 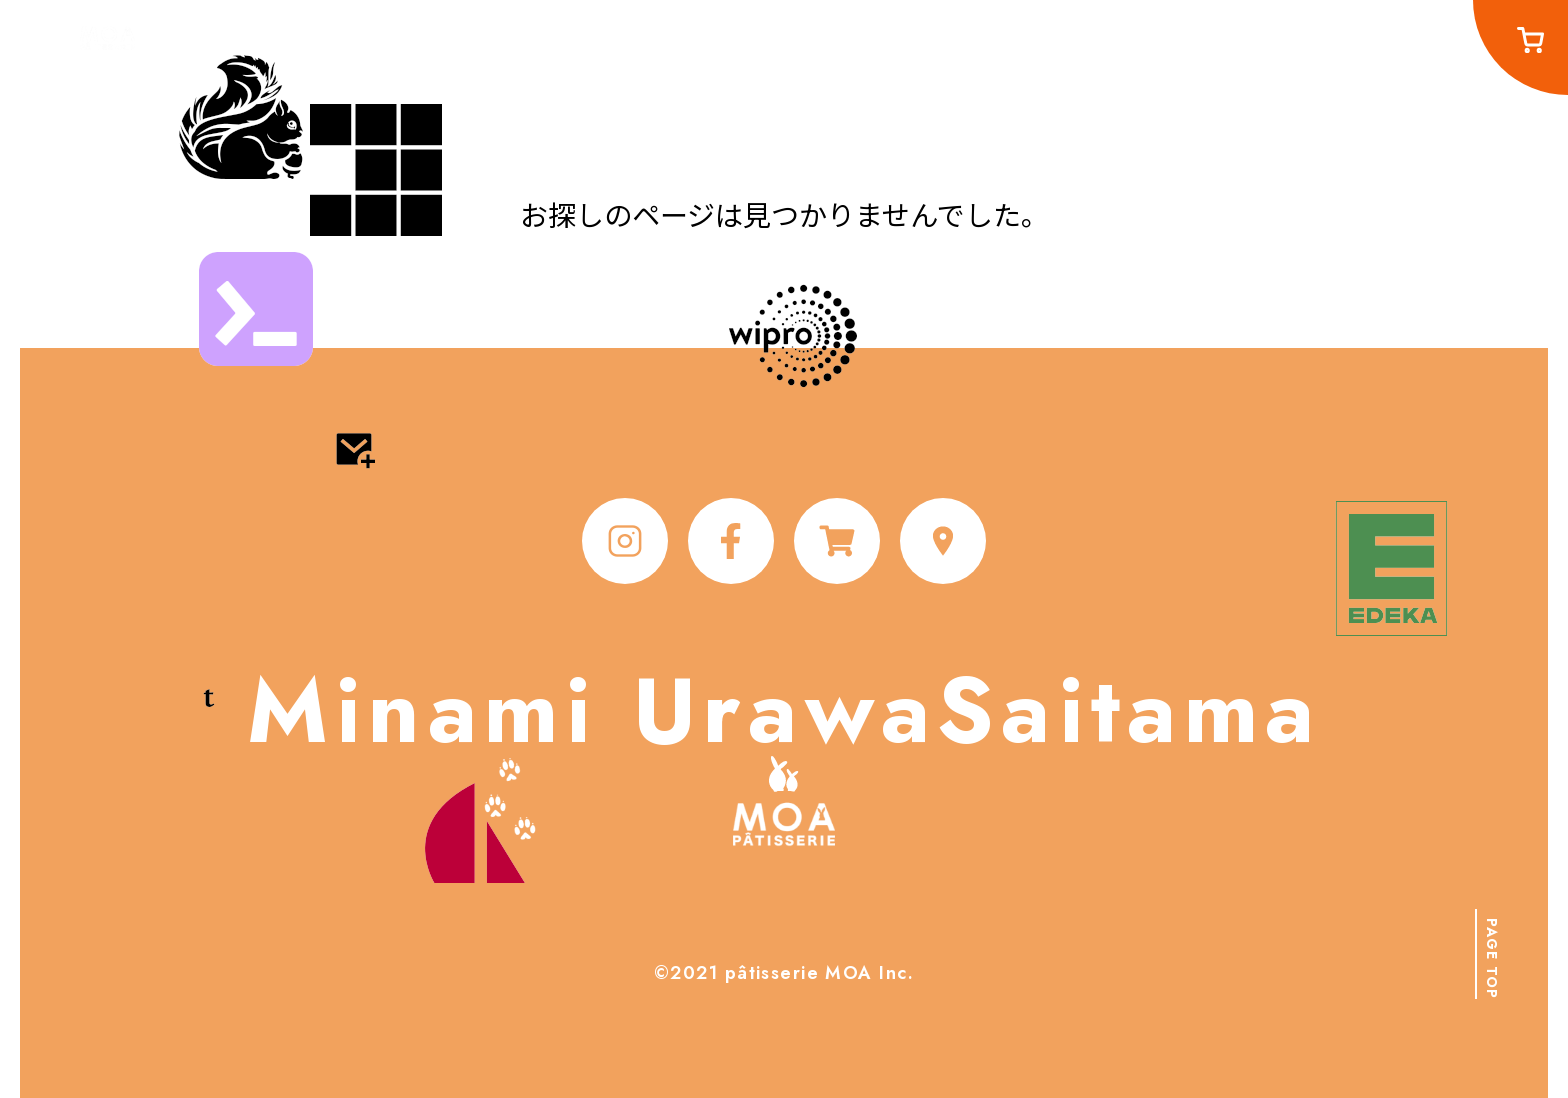 What do you see at coordinates (256, 309) in the screenshot?
I see `visit the Educative learning platform` at bounding box center [256, 309].